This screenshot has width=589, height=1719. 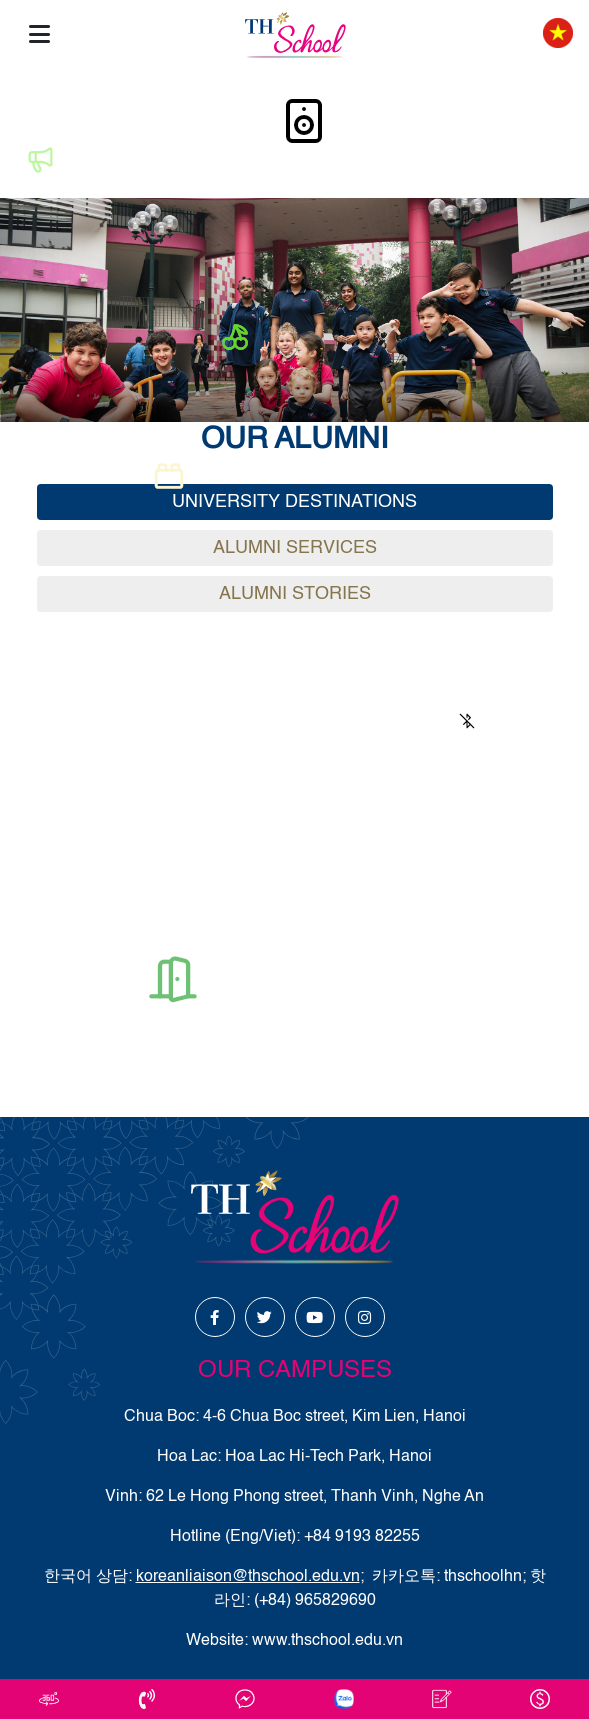 What do you see at coordinates (173, 979) in the screenshot?
I see `log out or exit the application` at bounding box center [173, 979].